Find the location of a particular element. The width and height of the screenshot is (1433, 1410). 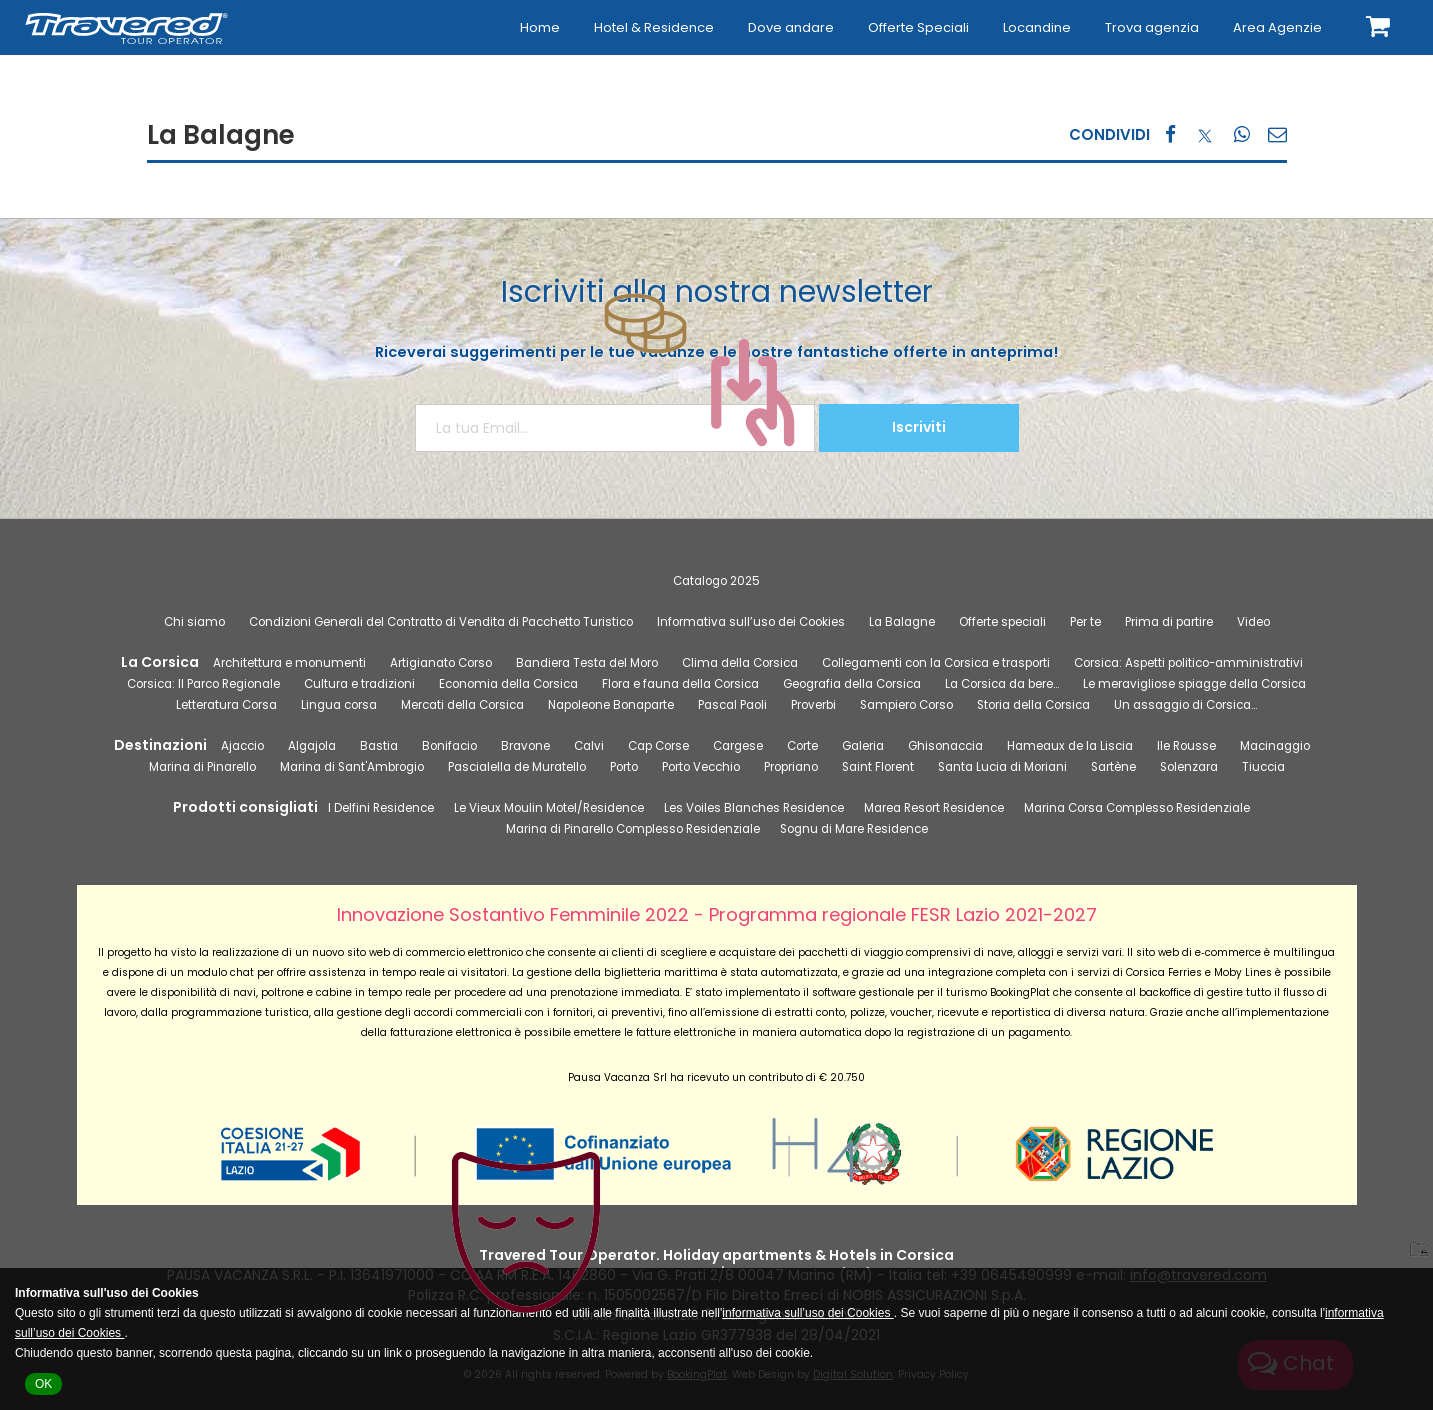

view your coin balance or currency is located at coordinates (645, 323).